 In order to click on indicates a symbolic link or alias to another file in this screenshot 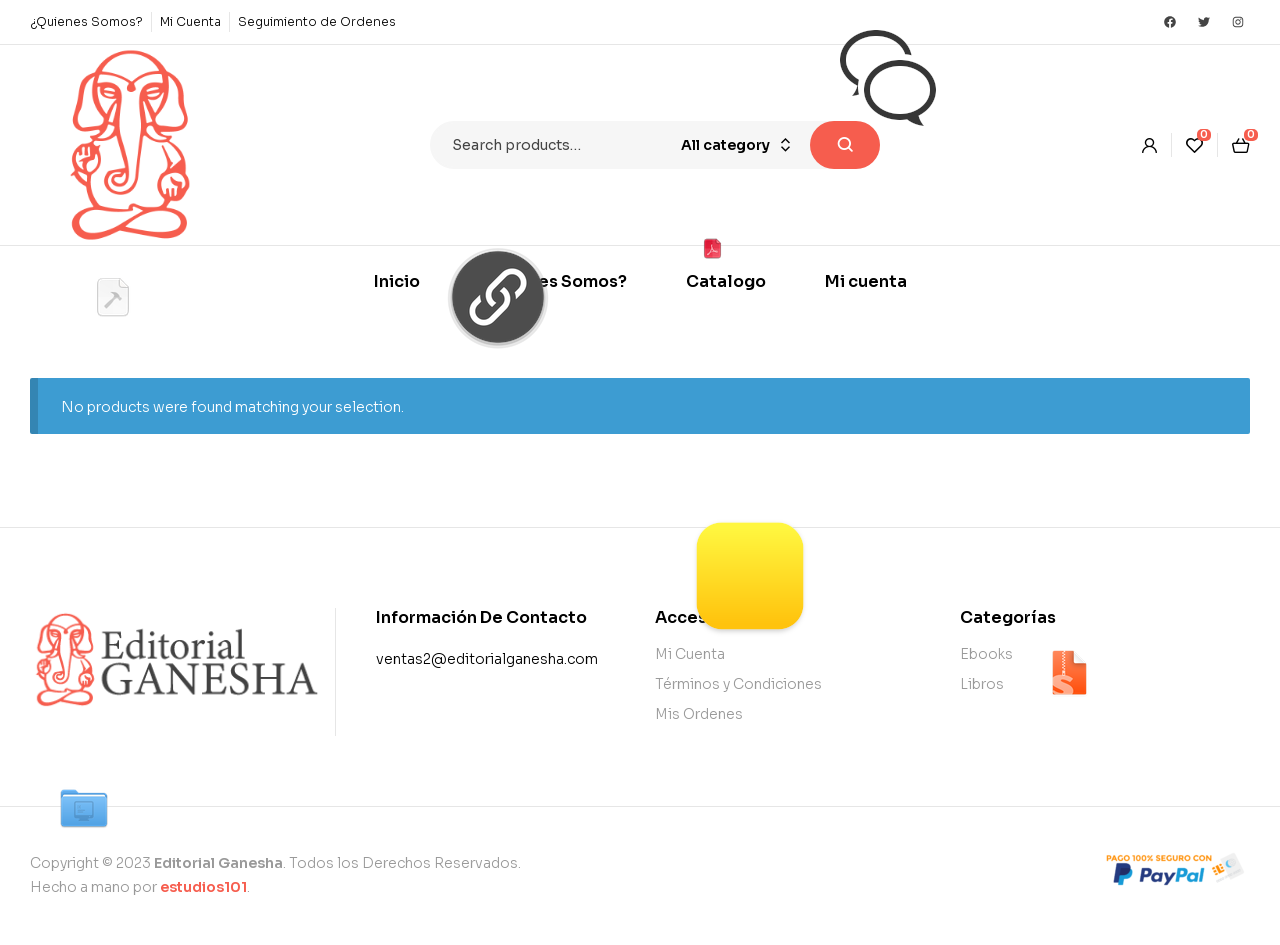, I will do `click(498, 297)`.